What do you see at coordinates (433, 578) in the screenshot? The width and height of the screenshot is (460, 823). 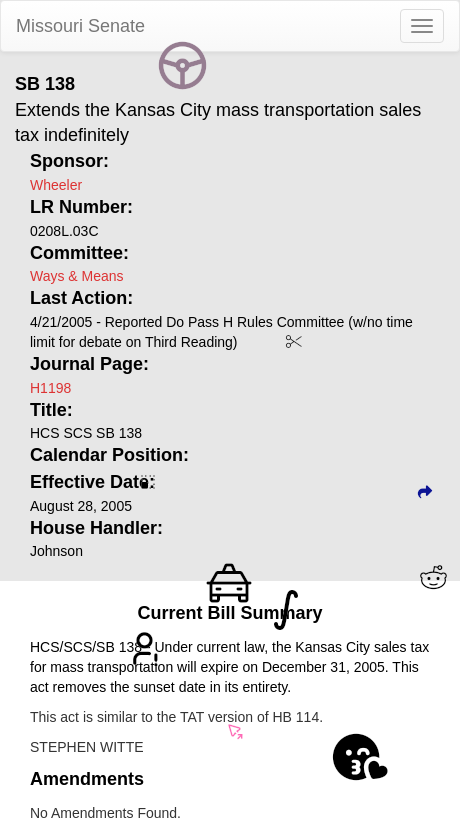 I see `open the Reddit app` at bounding box center [433, 578].